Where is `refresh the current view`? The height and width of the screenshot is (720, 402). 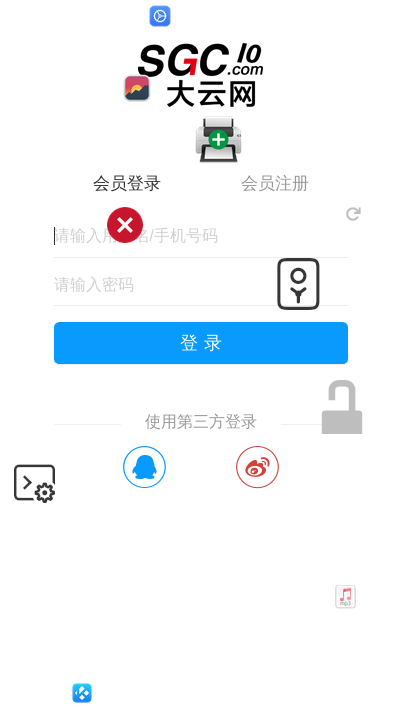 refresh the current view is located at coordinates (354, 214).